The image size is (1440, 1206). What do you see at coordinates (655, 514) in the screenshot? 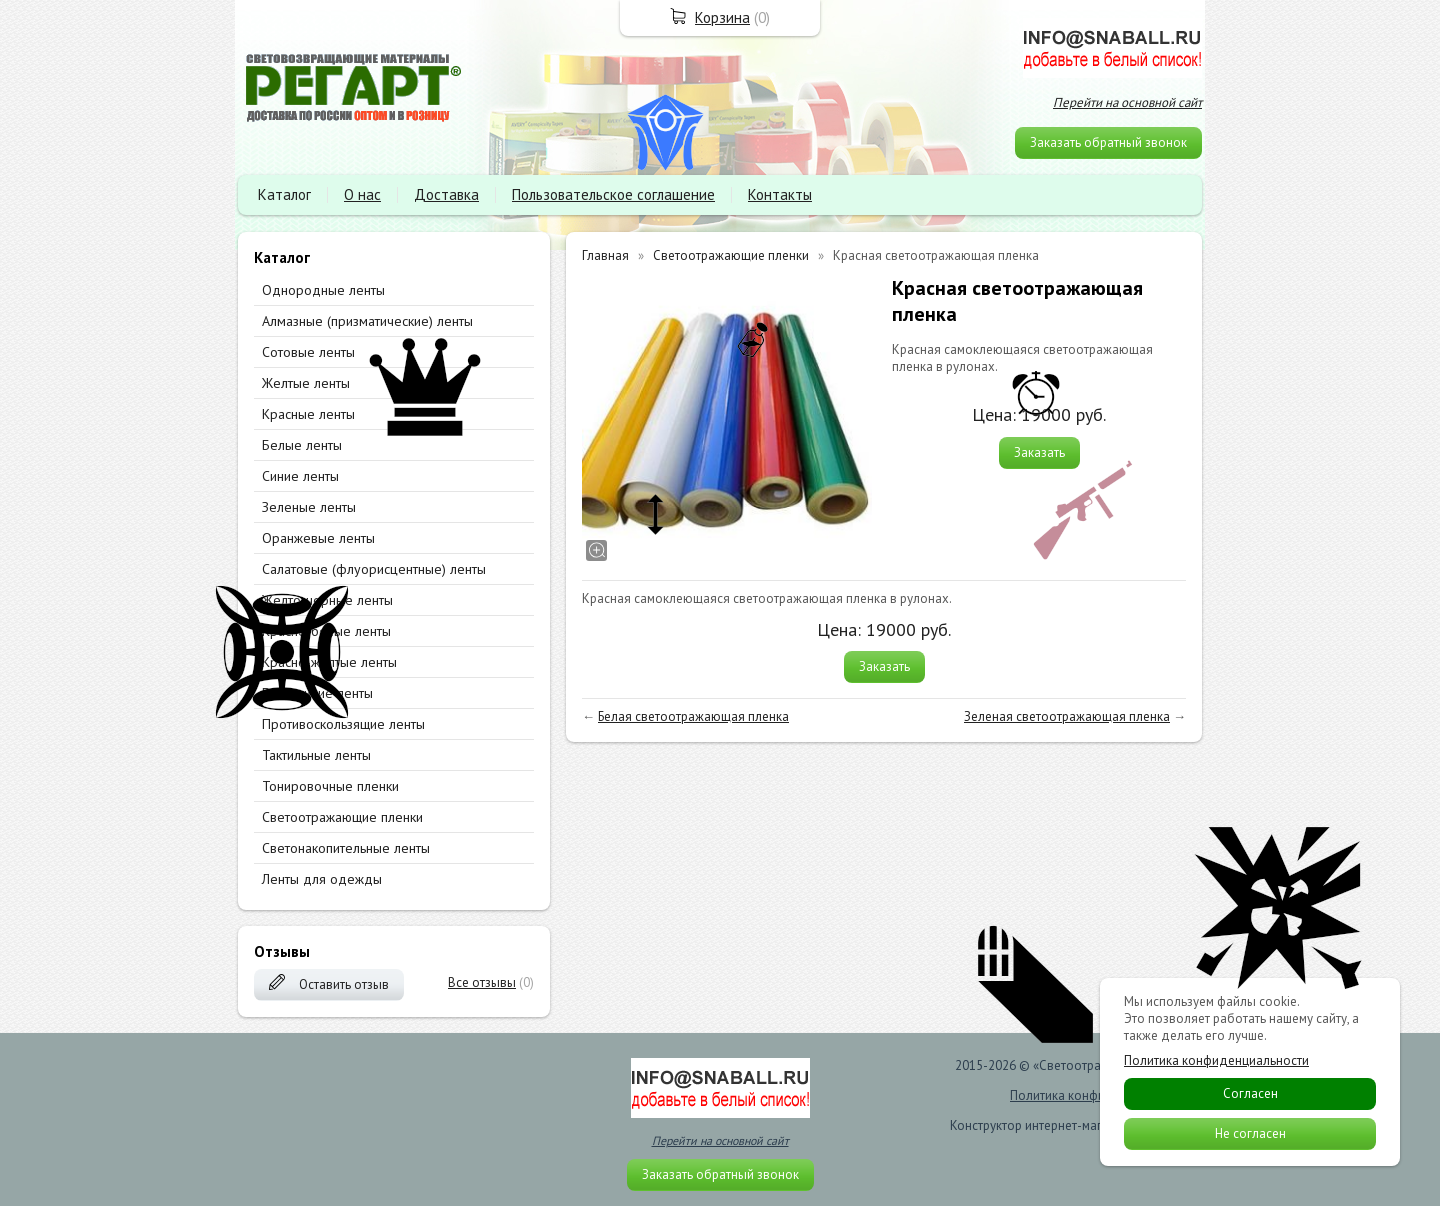
I see `flip image or object vertically` at bounding box center [655, 514].